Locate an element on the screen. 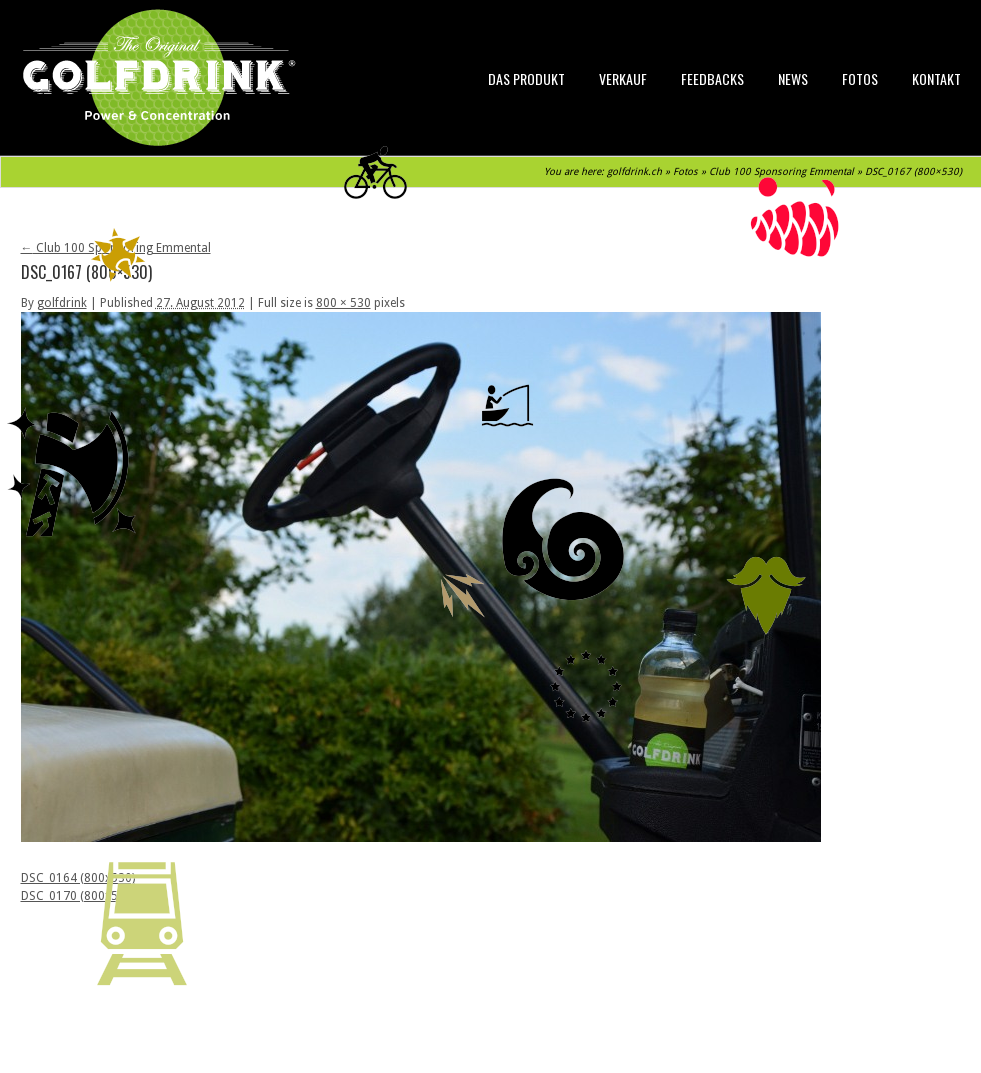 The height and width of the screenshot is (1073, 981). indicates weather conditions in a game interface is located at coordinates (562, 539).